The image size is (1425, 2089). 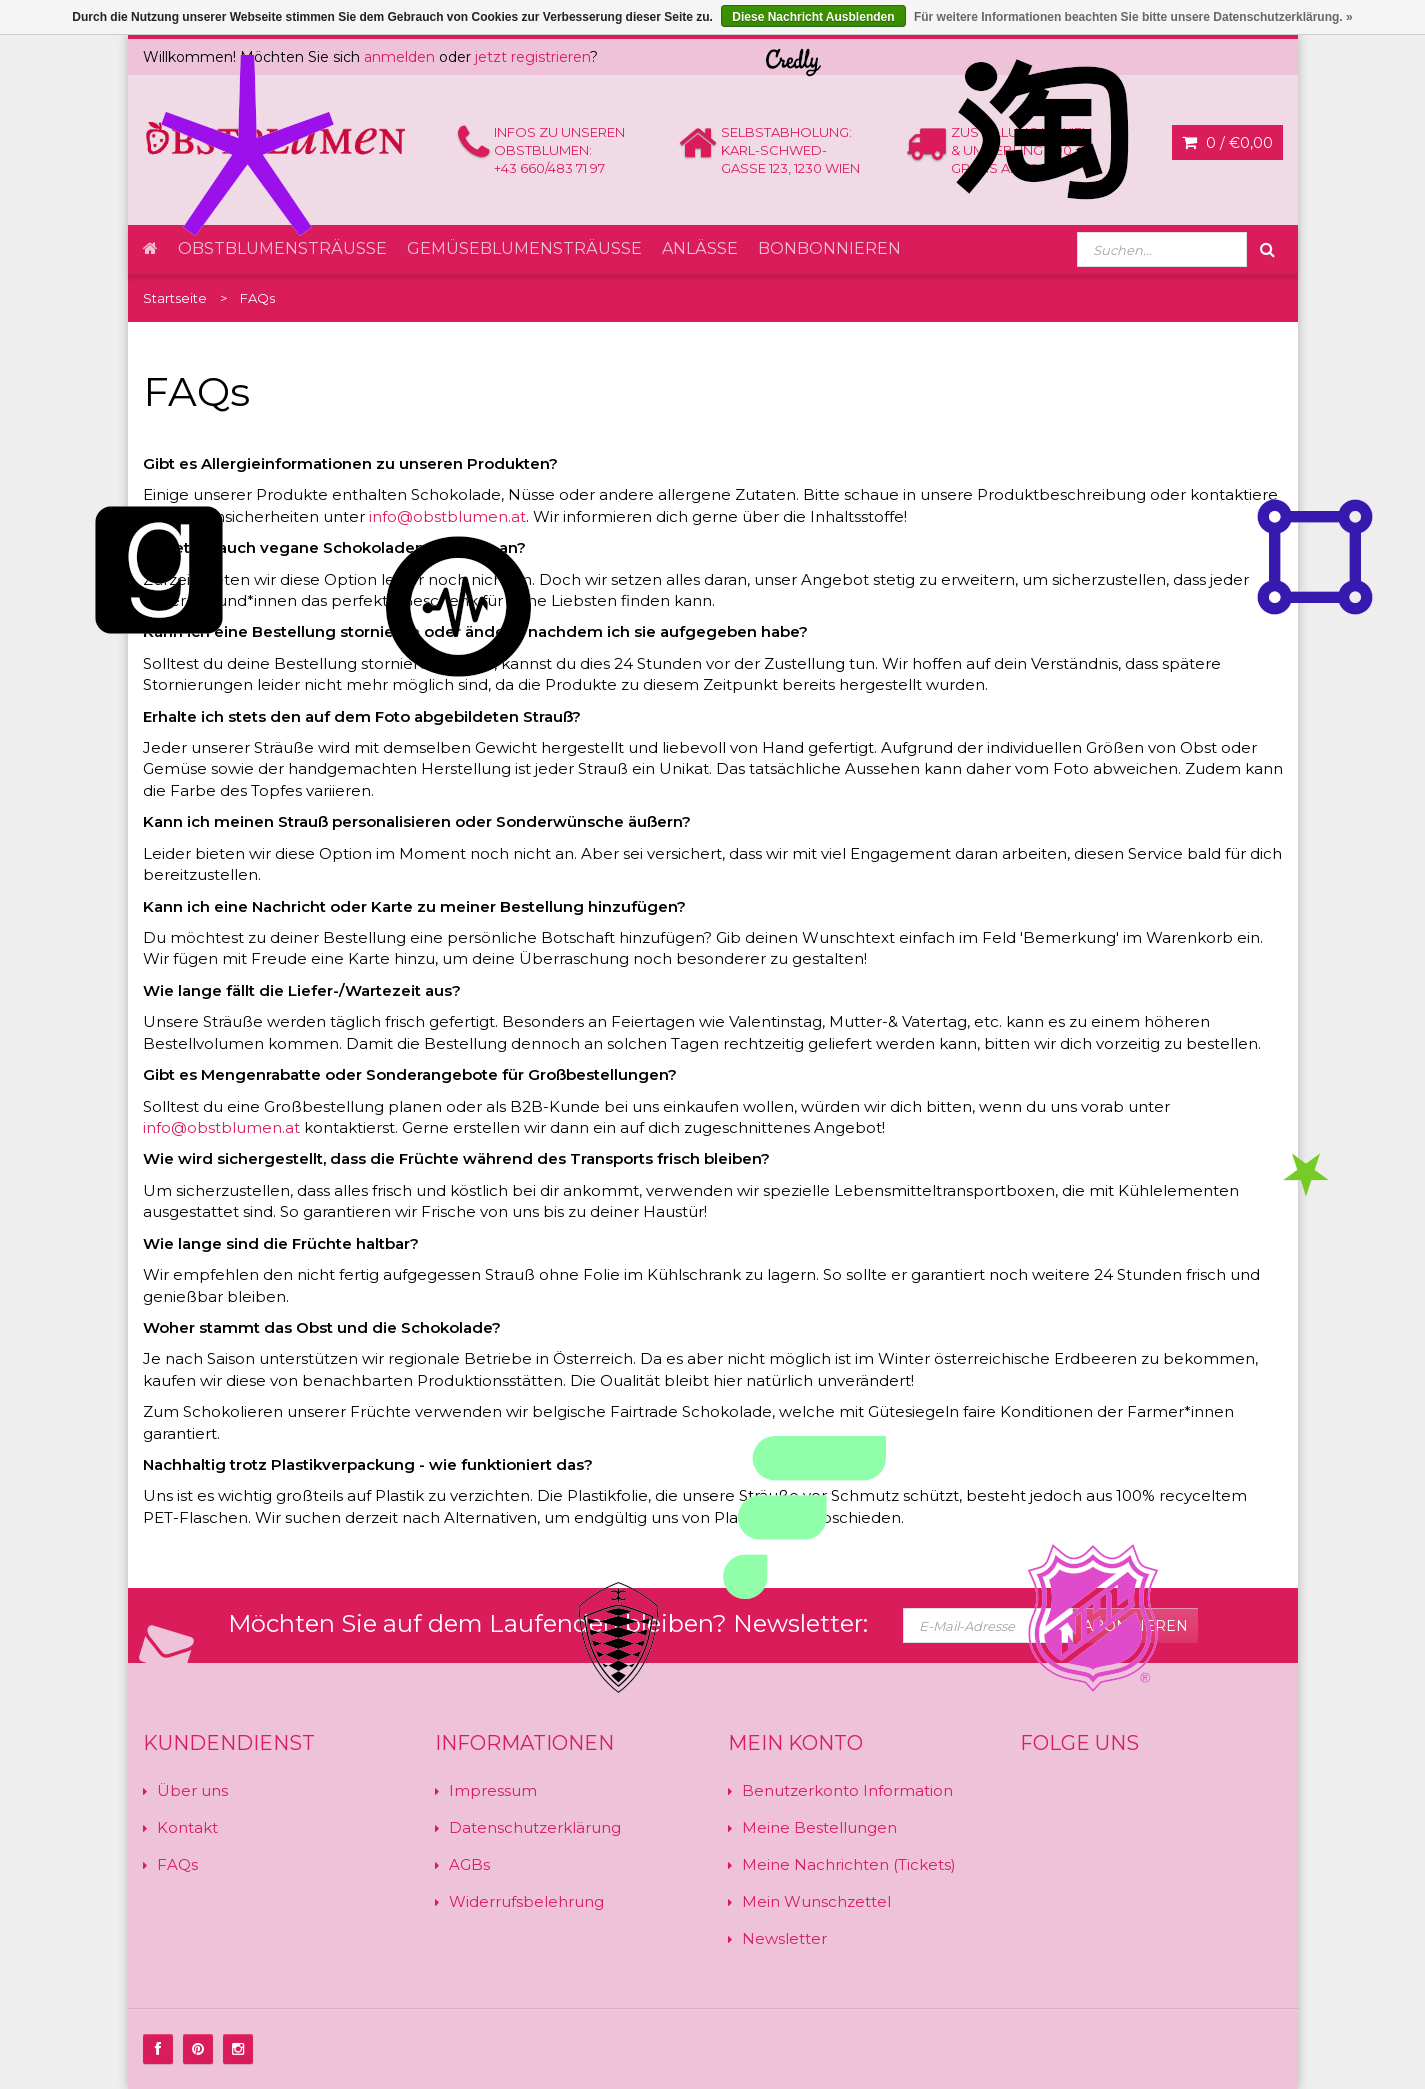 What do you see at coordinates (618, 1637) in the screenshot?
I see `visit the Koenigsegg website or app` at bounding box center [618, 1637].